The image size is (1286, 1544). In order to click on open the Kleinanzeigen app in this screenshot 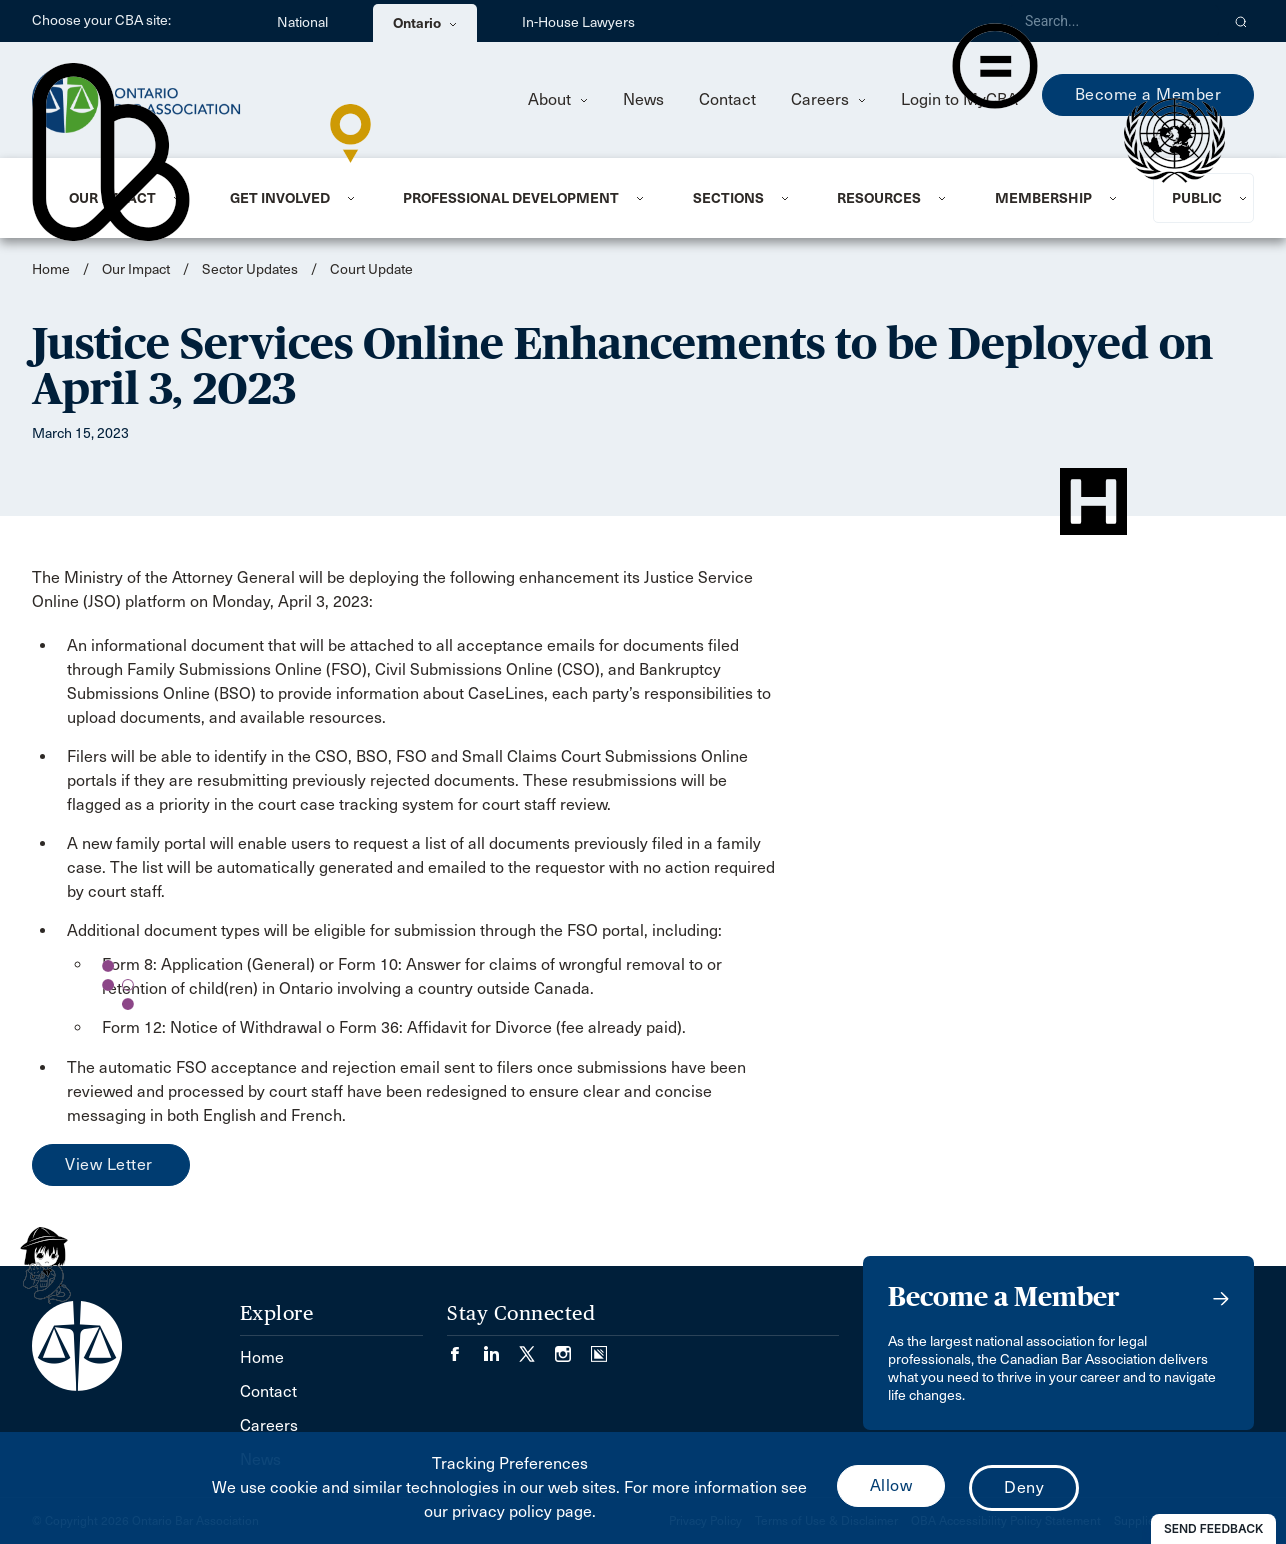, I will do `click(111, 152)`.